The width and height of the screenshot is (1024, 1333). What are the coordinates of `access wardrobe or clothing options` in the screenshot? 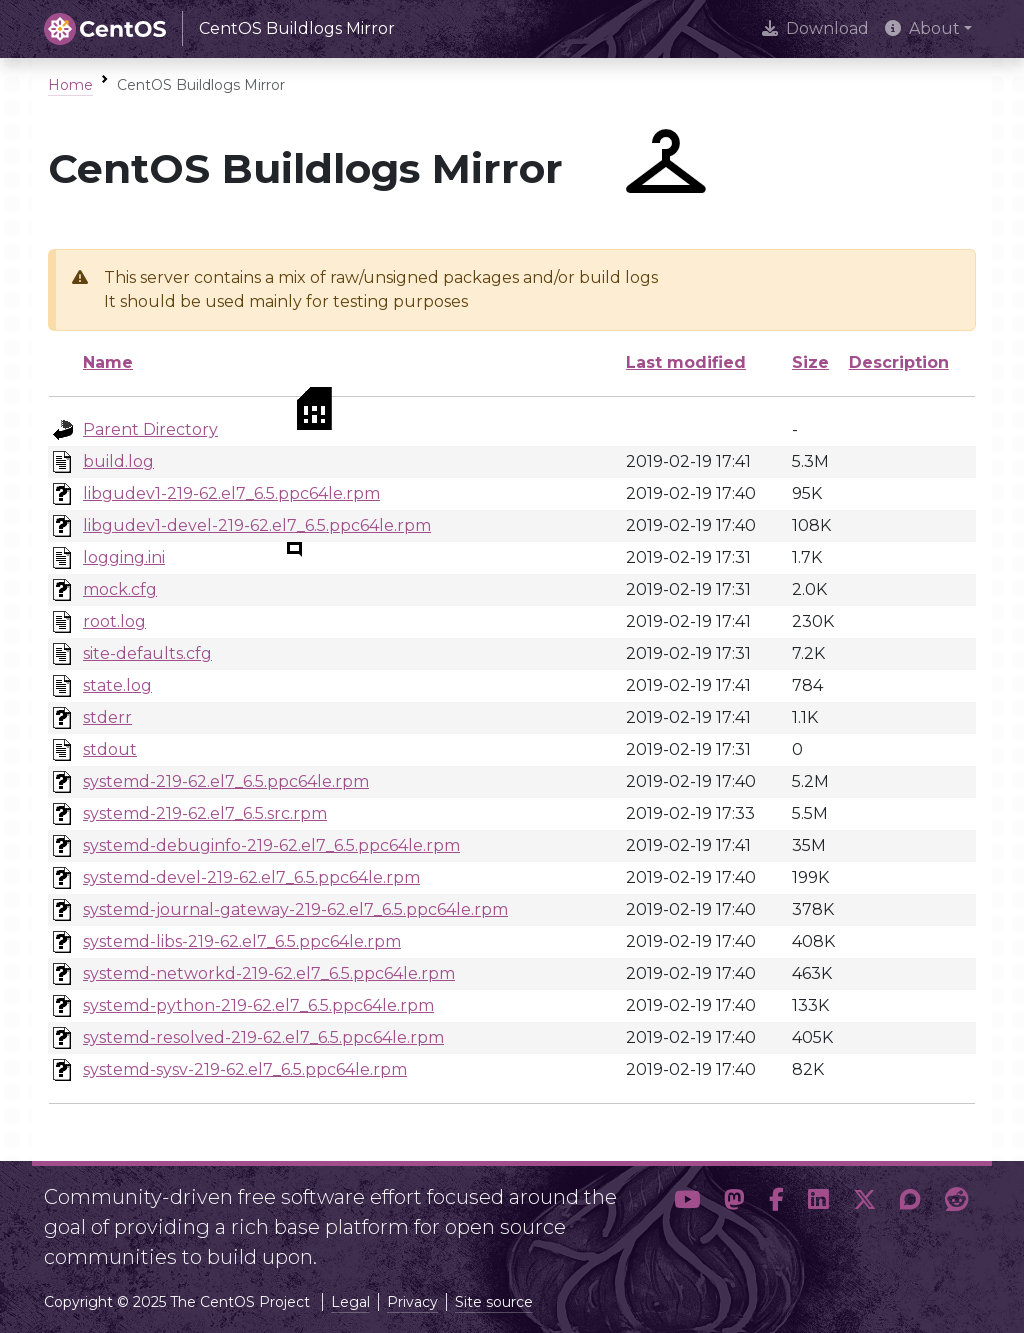 It's located at (666, 161).